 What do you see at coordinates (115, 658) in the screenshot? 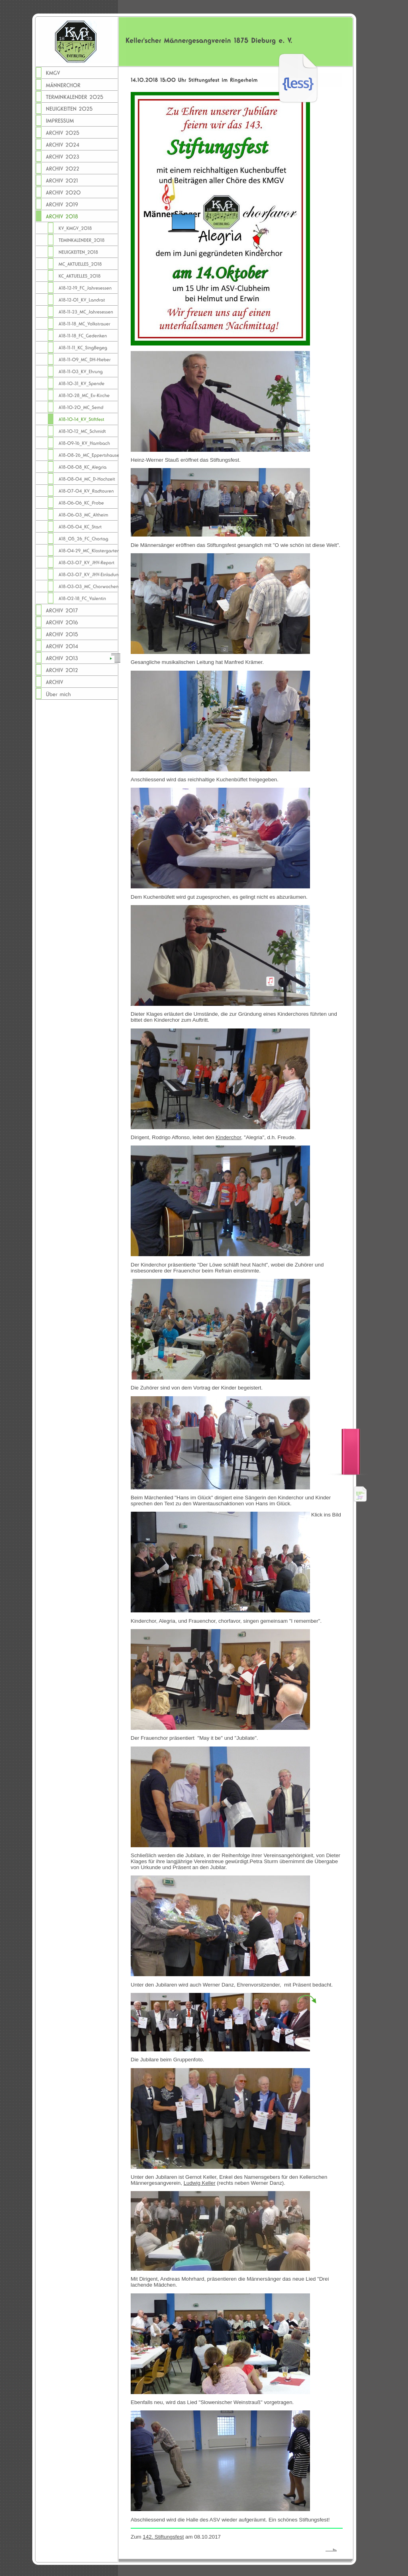
I see `increase text indentation` at bounding box center [115, 658].